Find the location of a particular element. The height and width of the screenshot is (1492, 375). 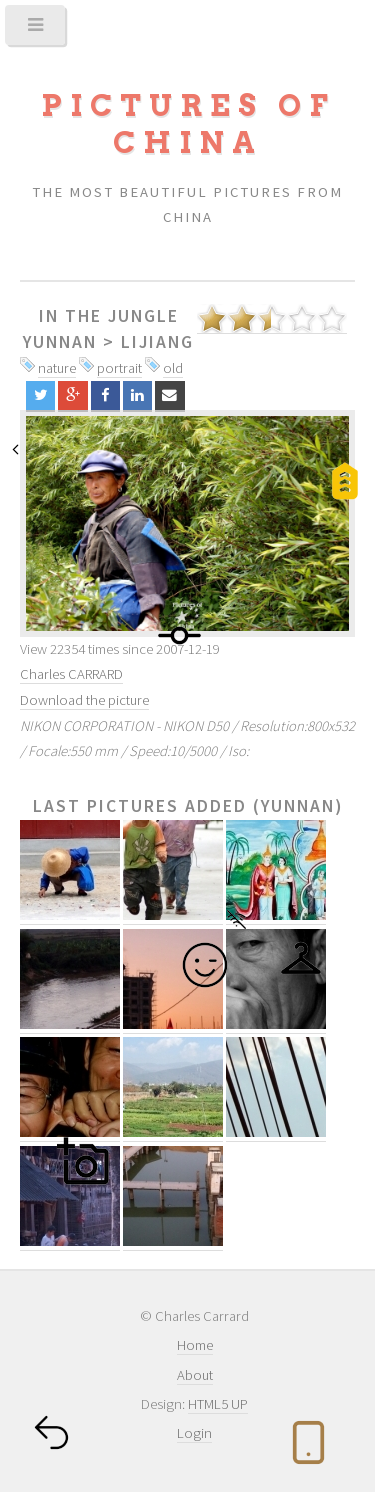

insert a winking emoji into your message is located at coordinates (205, 965).